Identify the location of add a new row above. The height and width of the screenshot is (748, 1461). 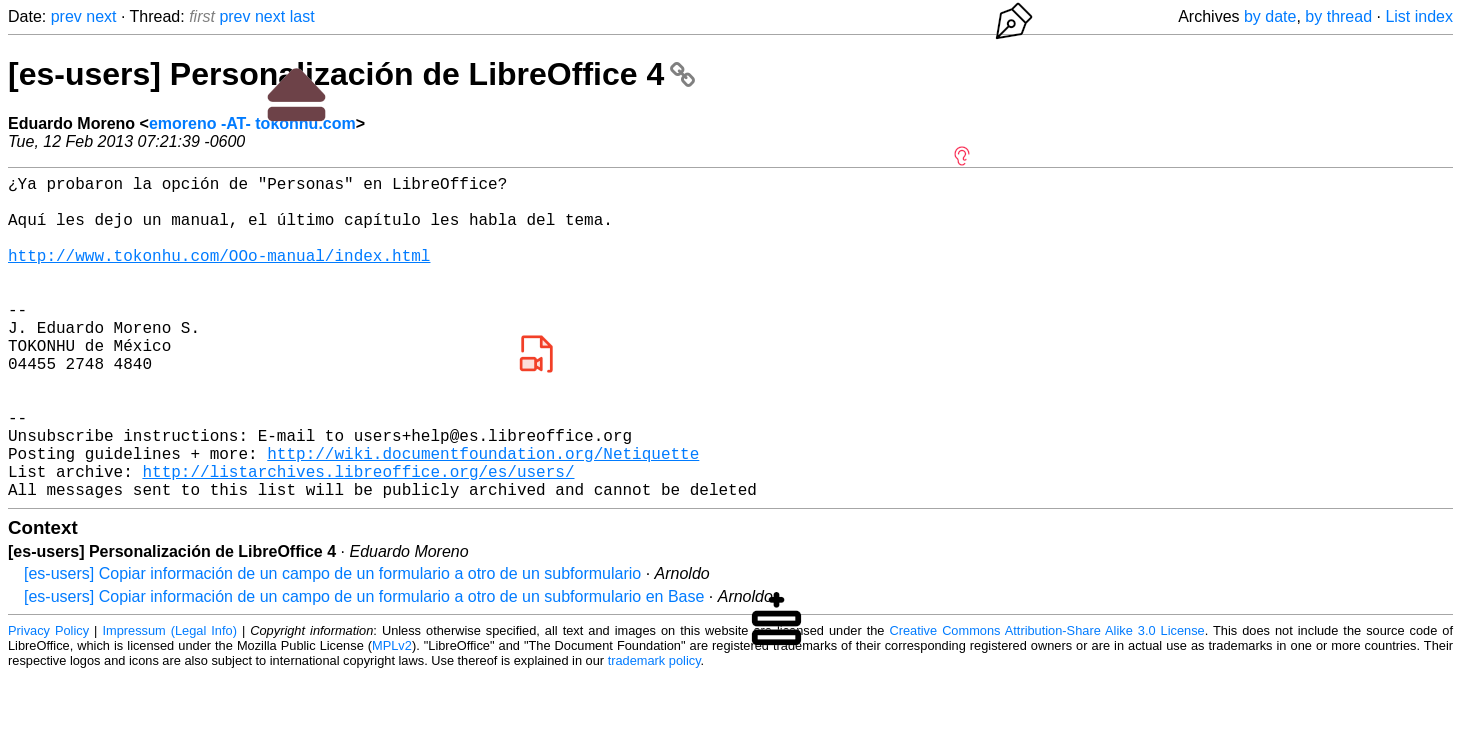
(776, 622).